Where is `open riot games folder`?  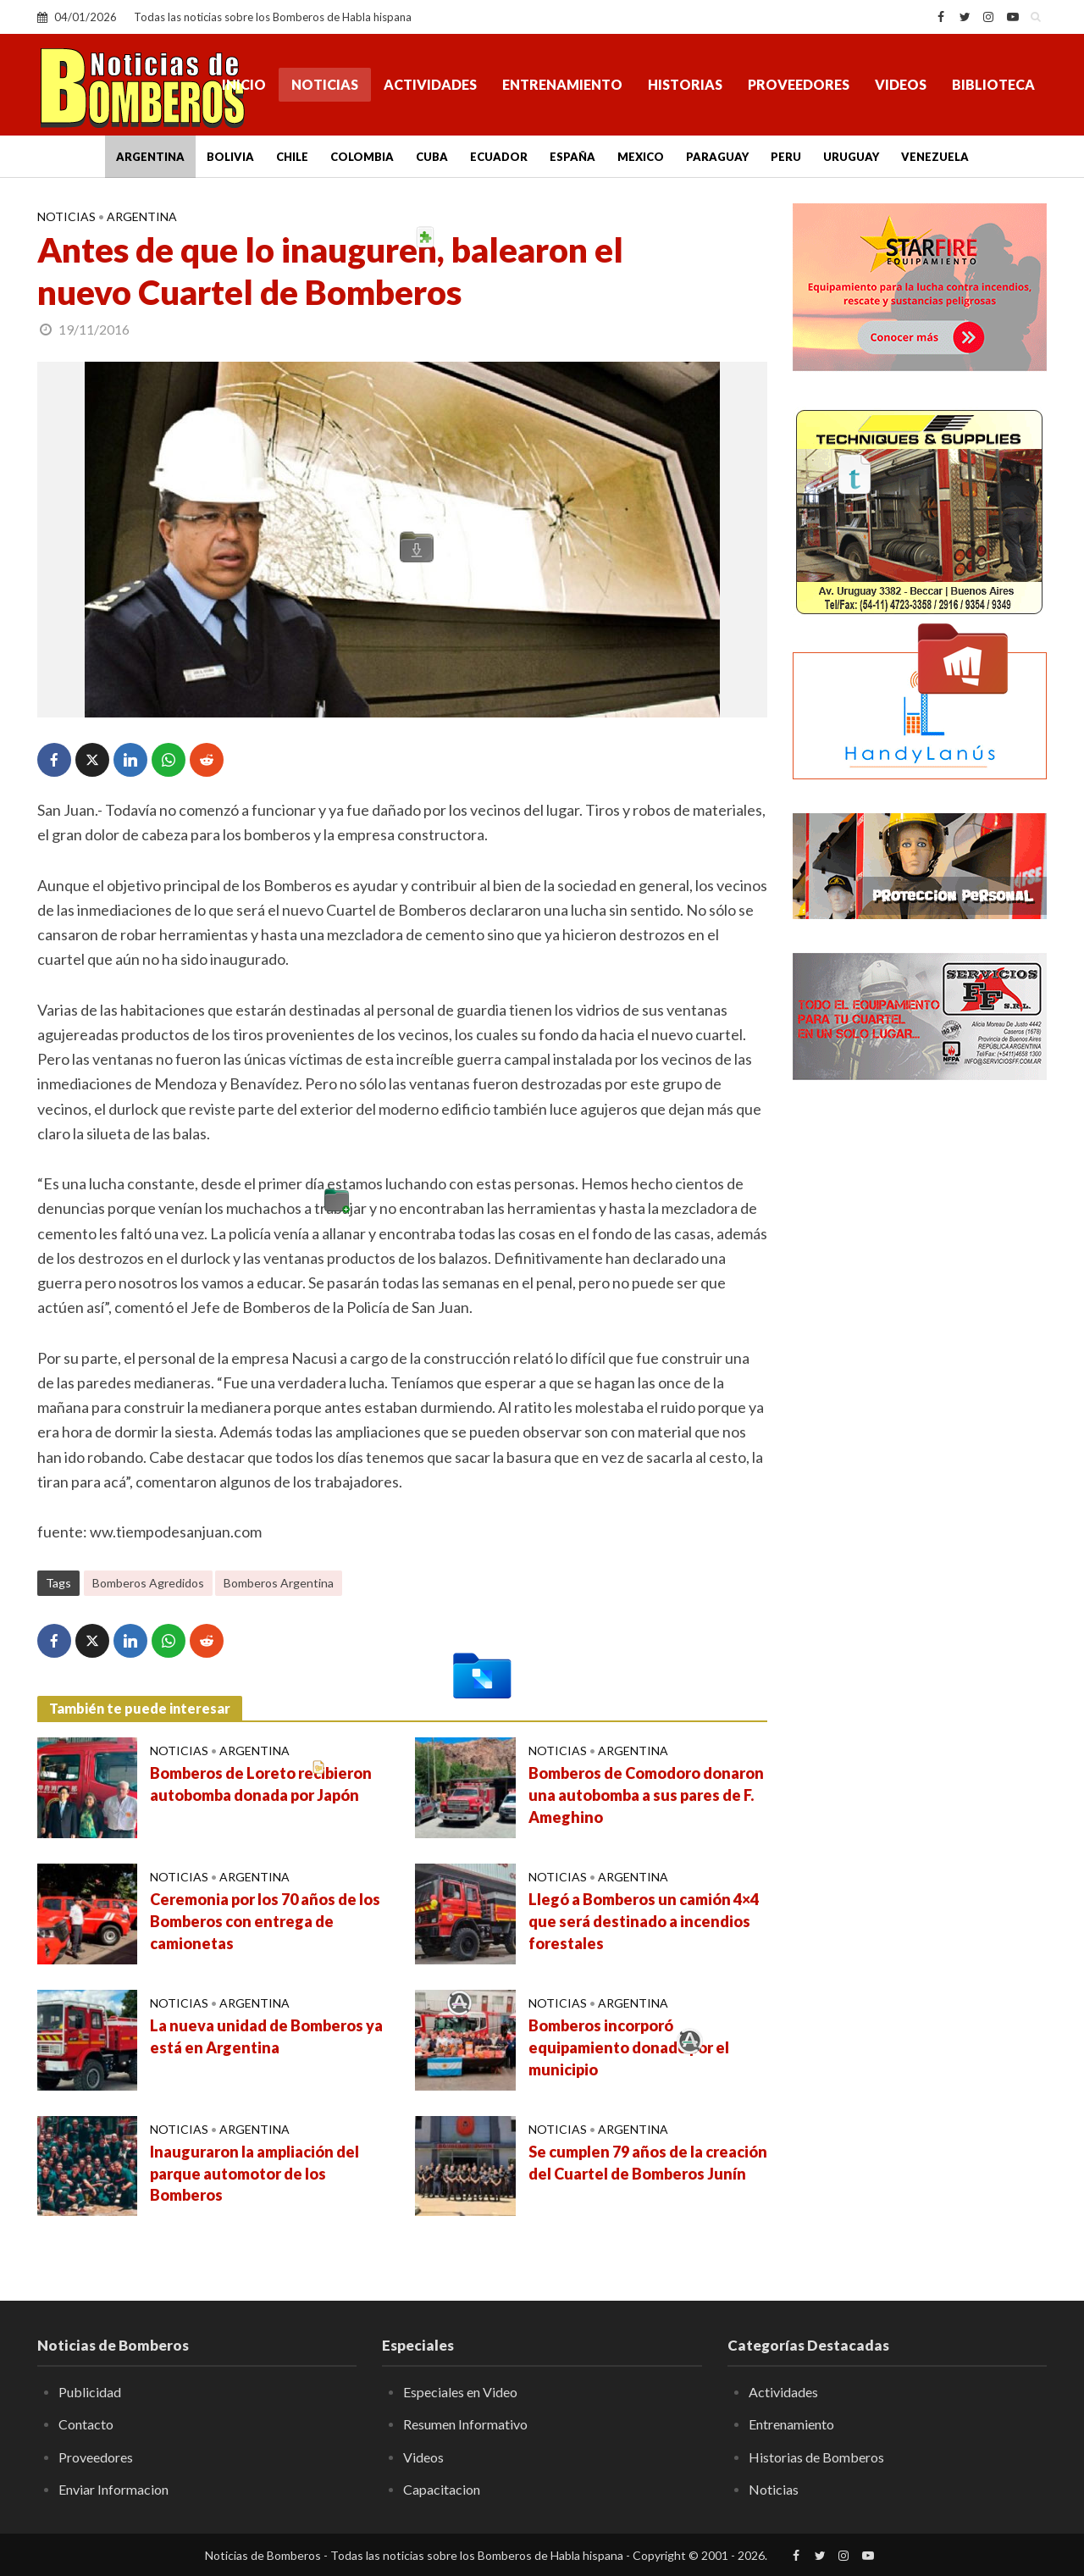
open riot games folder is located at coordinates (962, 661).